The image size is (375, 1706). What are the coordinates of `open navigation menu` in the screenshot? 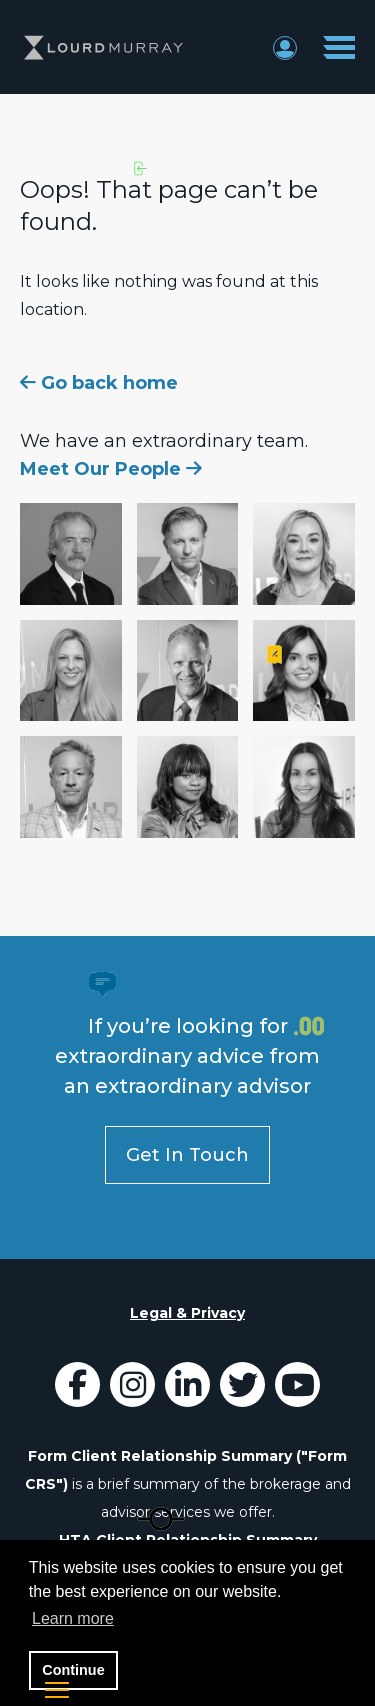 It's located at (57, 1690).